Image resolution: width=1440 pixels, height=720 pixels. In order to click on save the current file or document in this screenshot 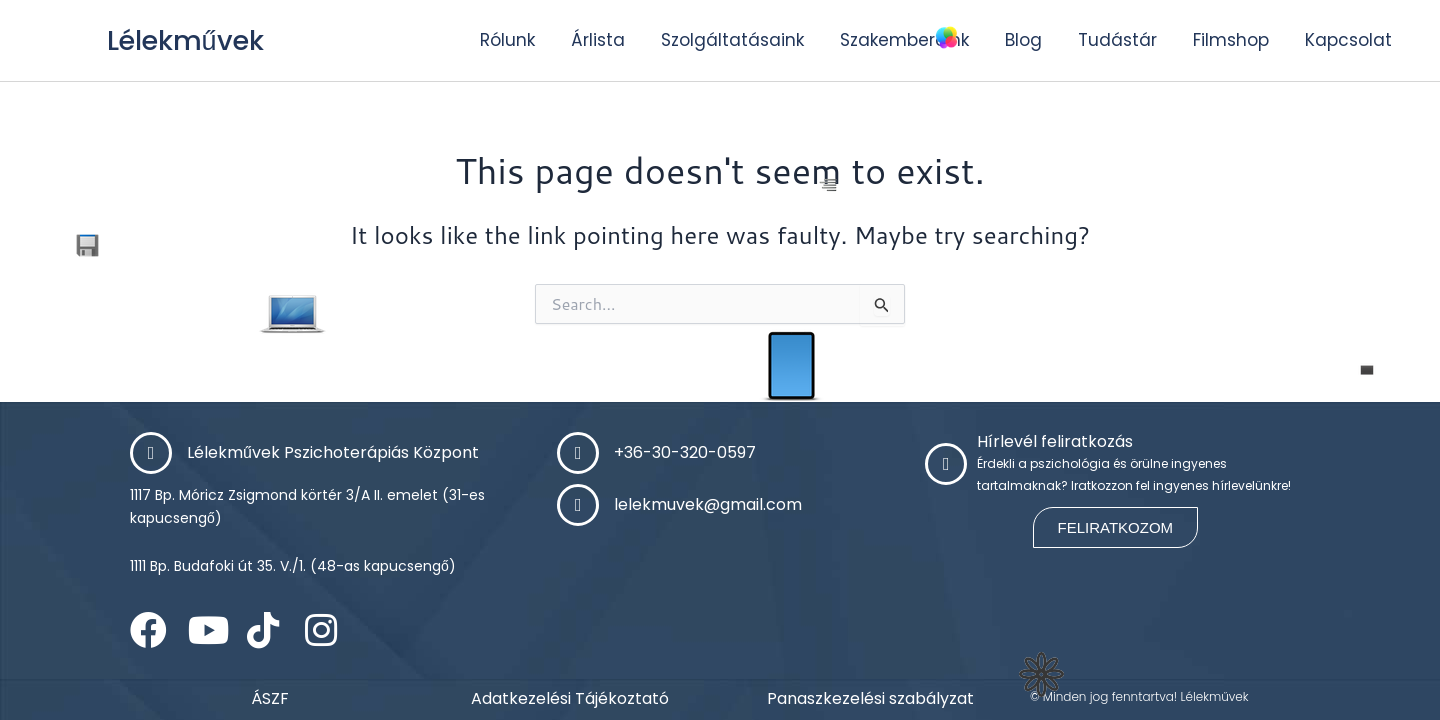, I will do `click(87, 245)`.